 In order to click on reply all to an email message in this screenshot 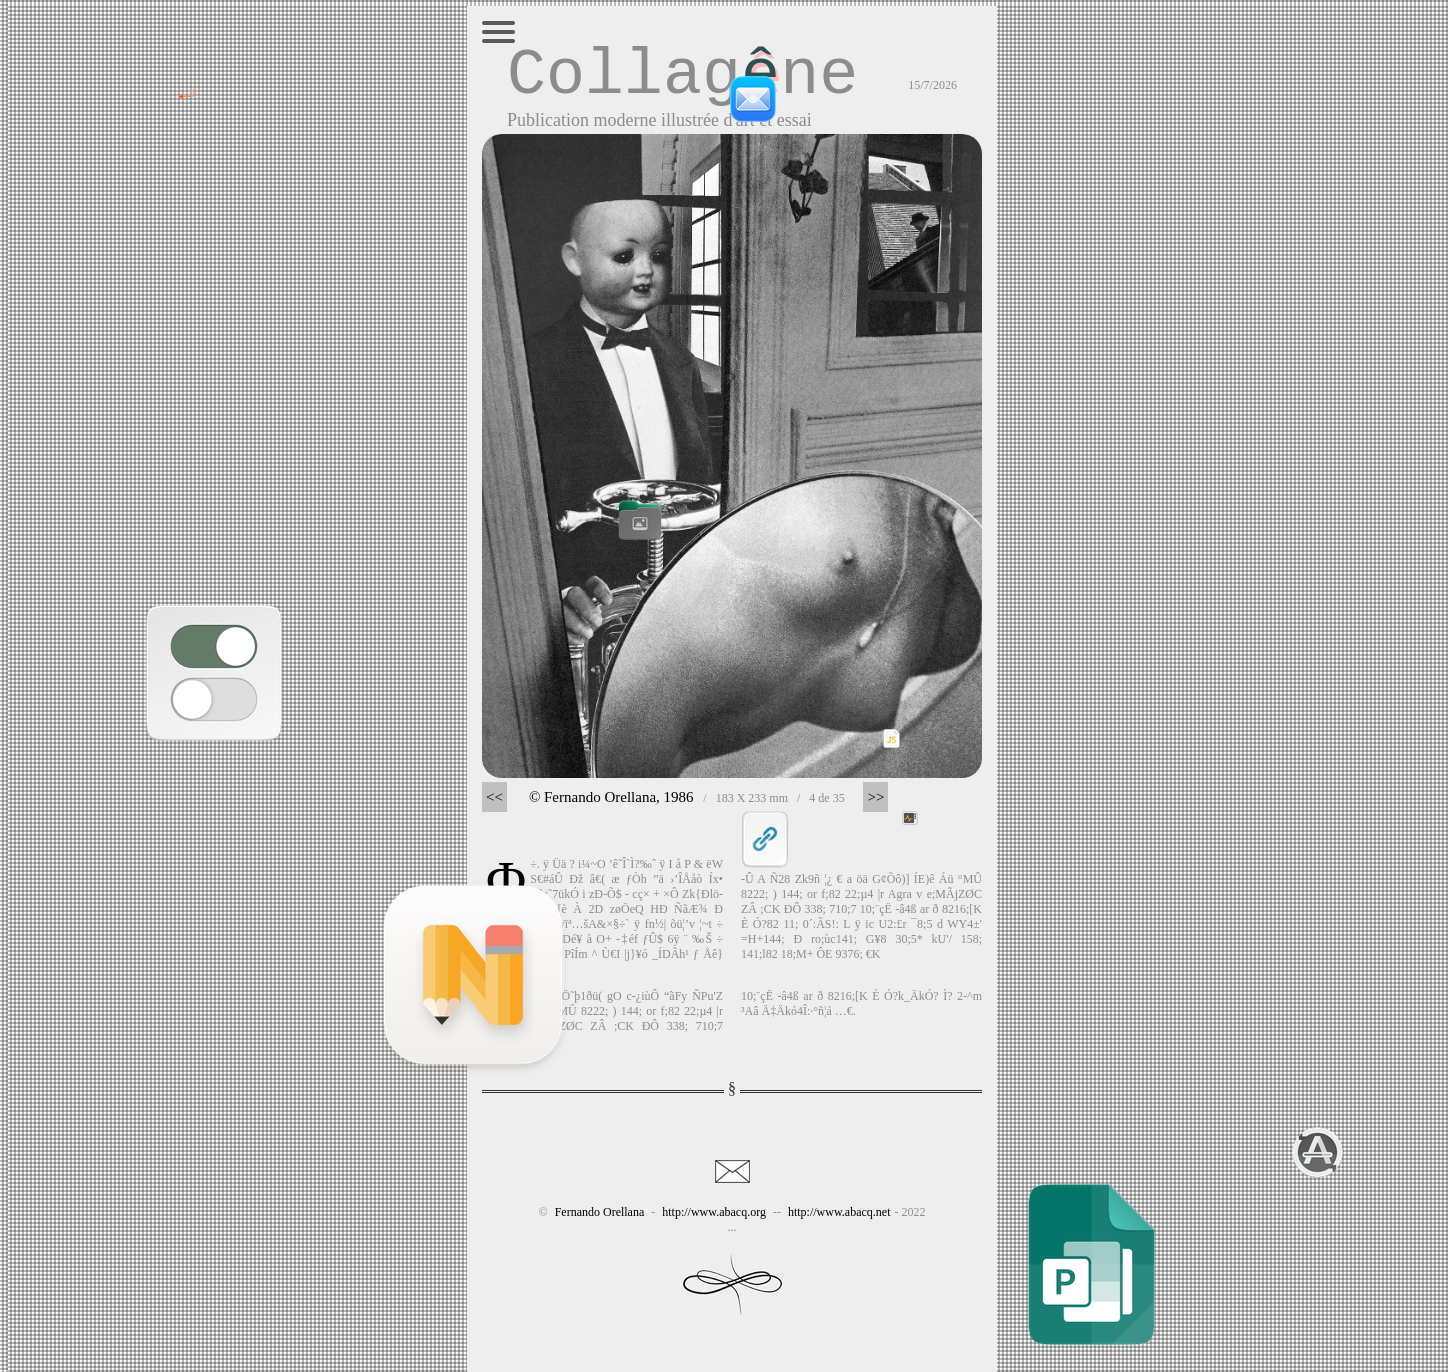, I will do `click(186, 93)`.